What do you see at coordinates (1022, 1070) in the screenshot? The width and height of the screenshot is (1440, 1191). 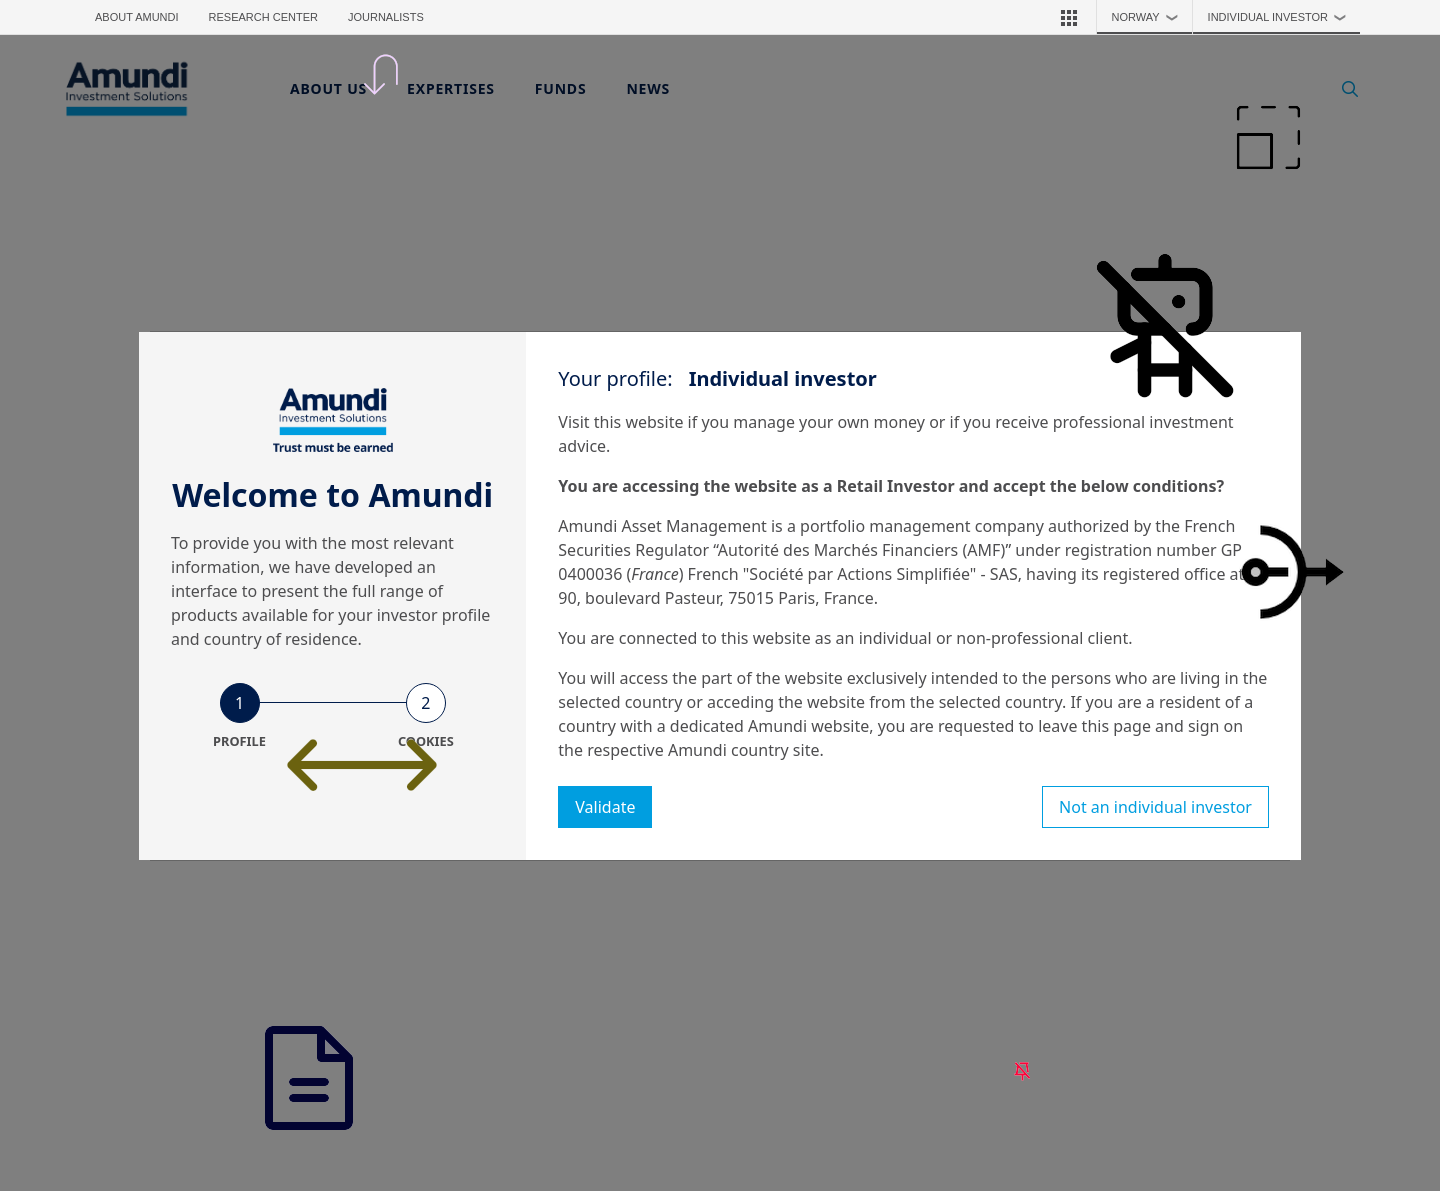 I see `unpin an item from your saved collection` at bounding box center [1022, 1070].